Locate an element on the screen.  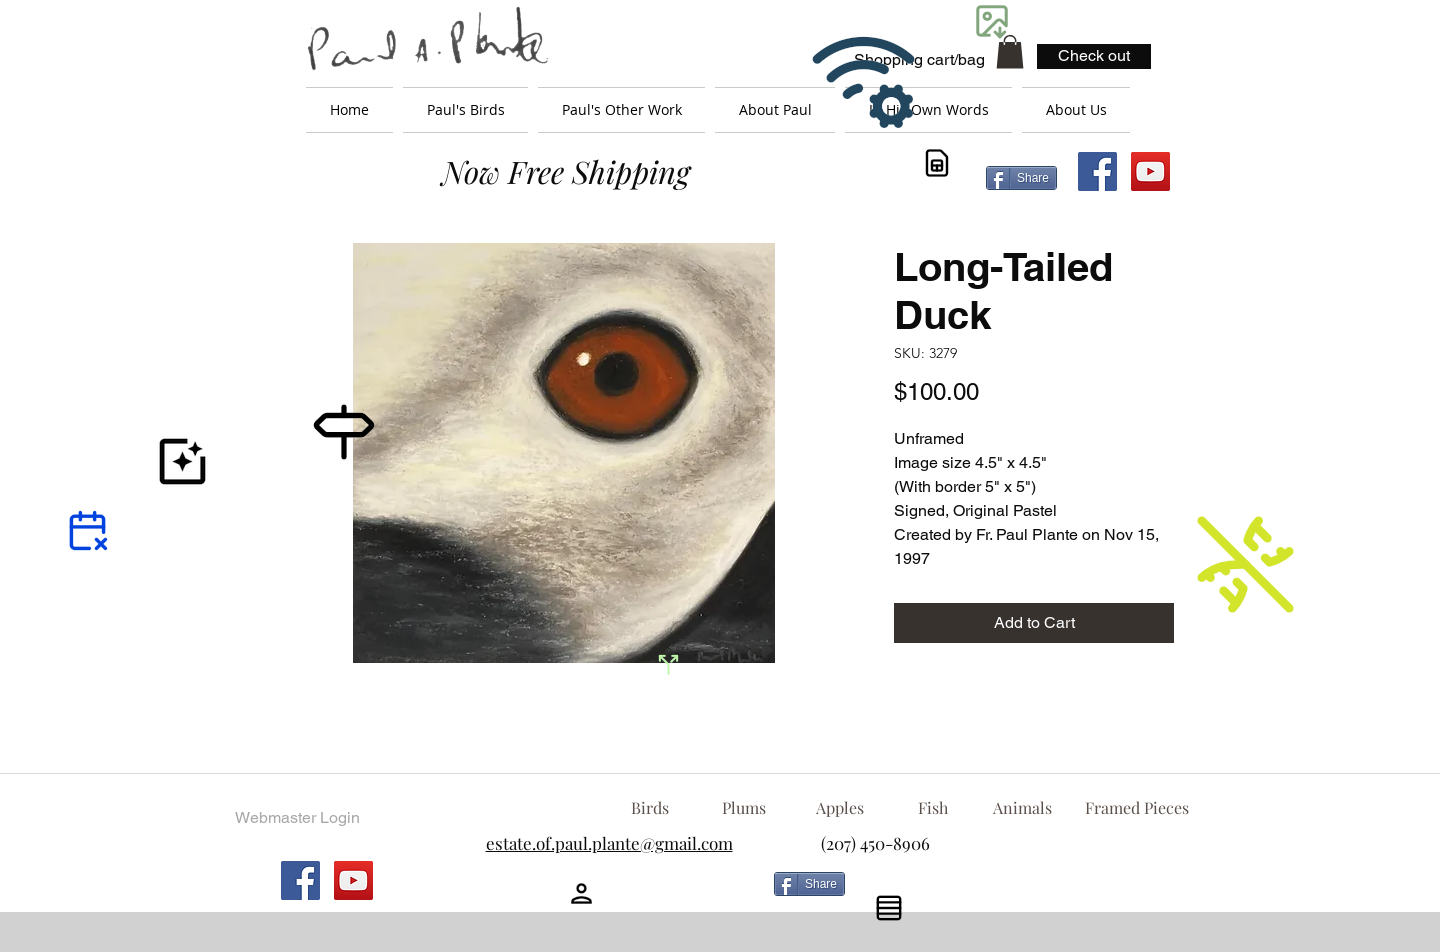
apply a filter or effect to a photo is located at coordinates (182, 461).